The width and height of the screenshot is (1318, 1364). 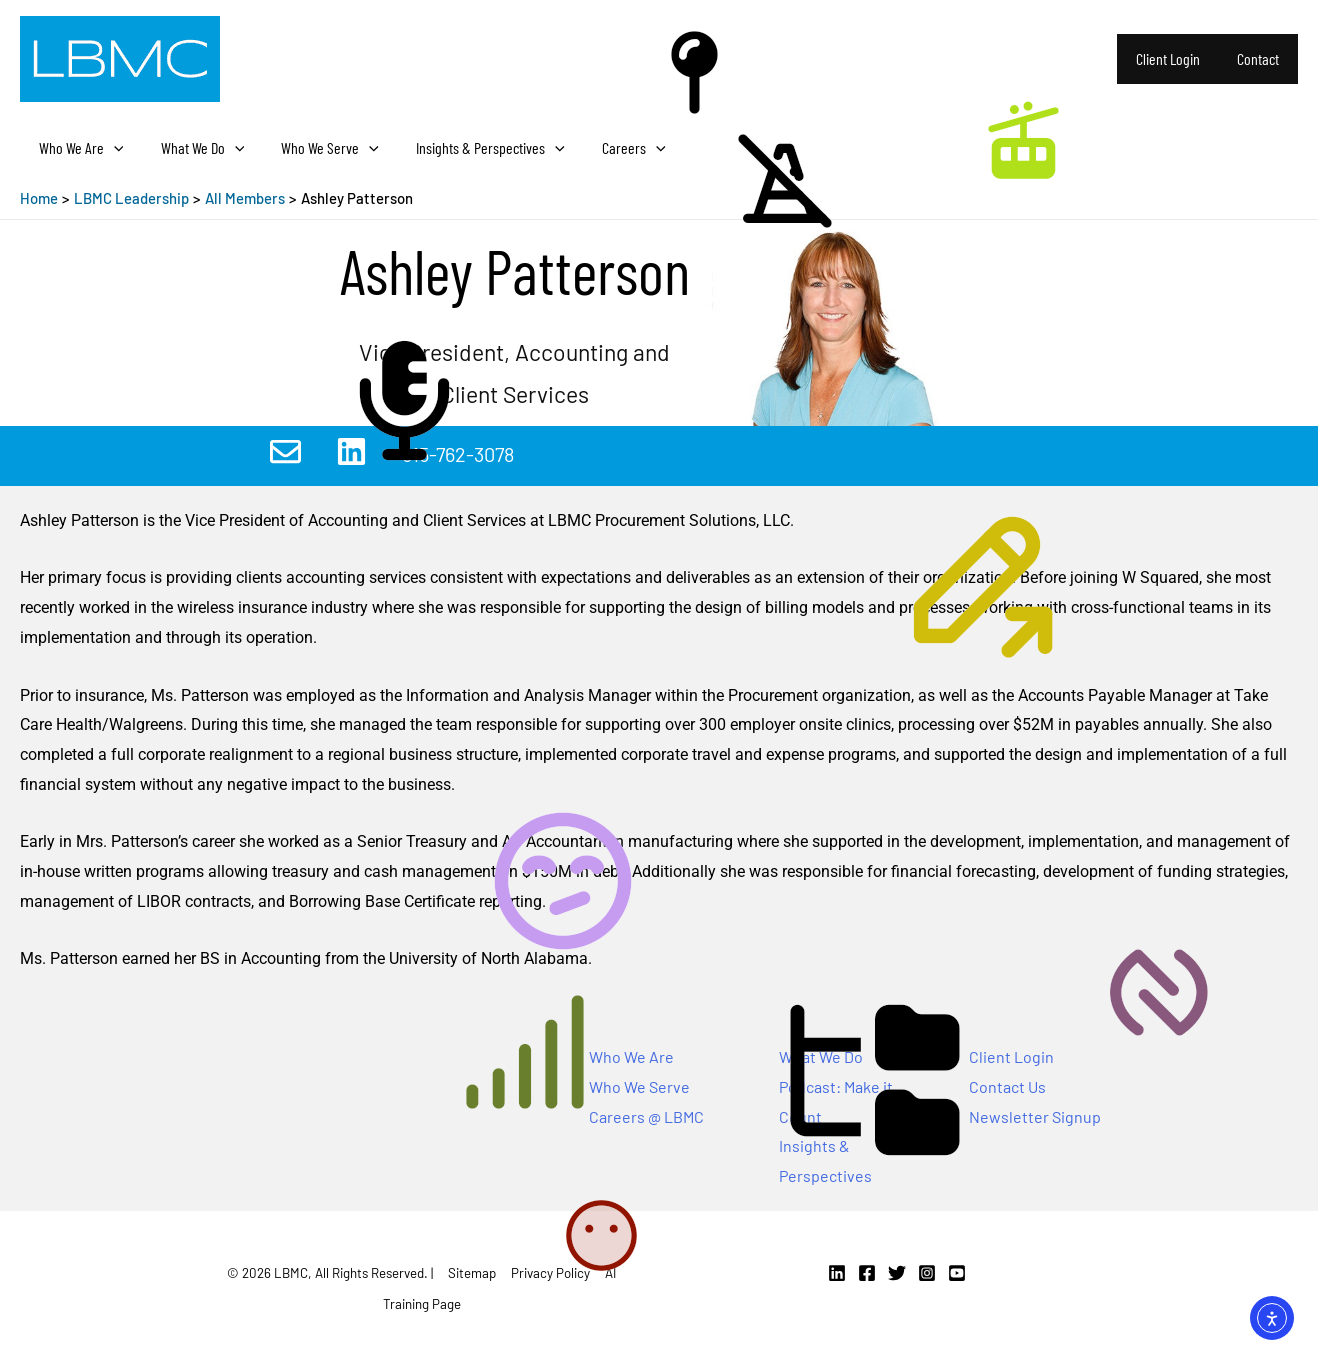 What do you see at coordinates (601, 1235) in the screenshot?
I see `neutral feedback or reaction option` at bounding box center [601, 1235].